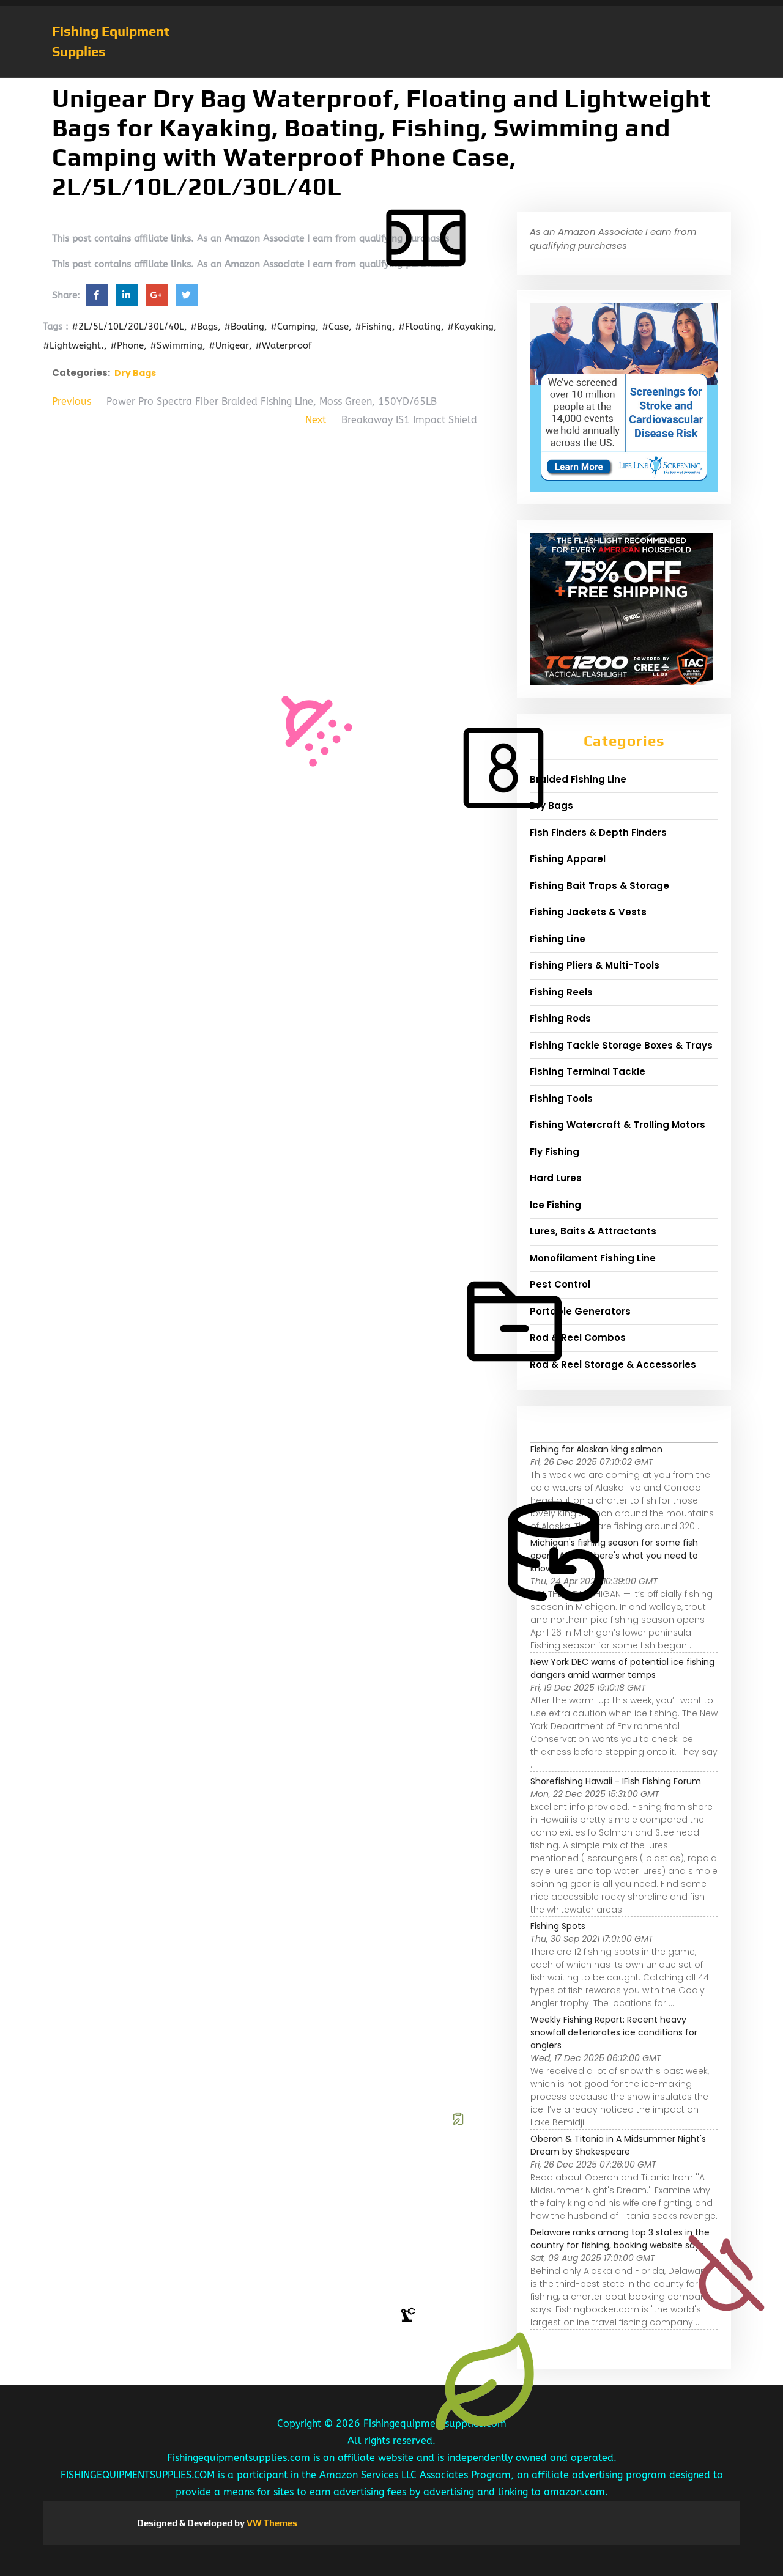 The image size is (783, 2576). What do you see at coordinates (317, 731) in the screenshot?
I see `shower or bathroom amenity indicator` at bounding box center [317, 731].